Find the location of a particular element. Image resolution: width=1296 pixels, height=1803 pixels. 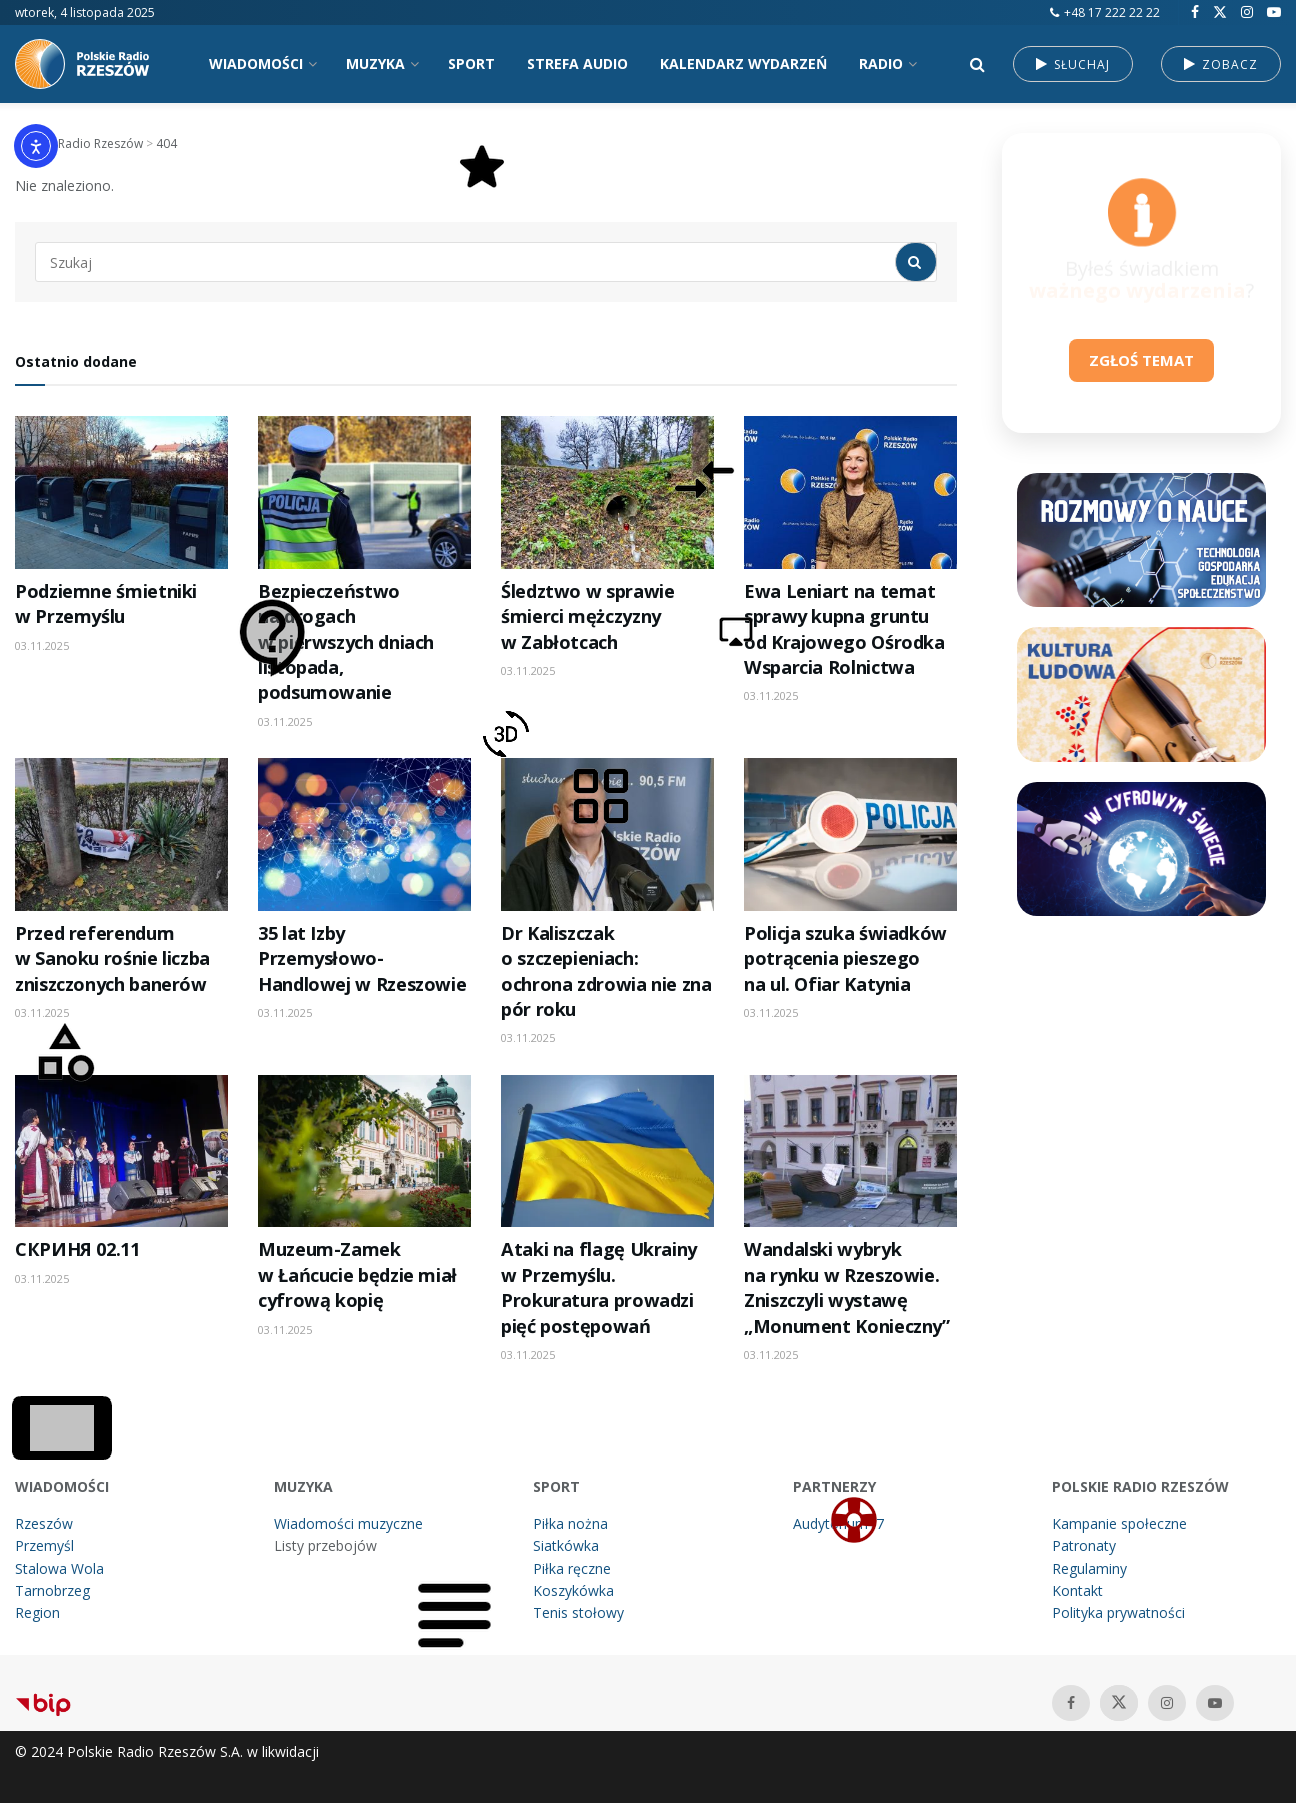

access help or support center is located at coordinates (854, 1520).